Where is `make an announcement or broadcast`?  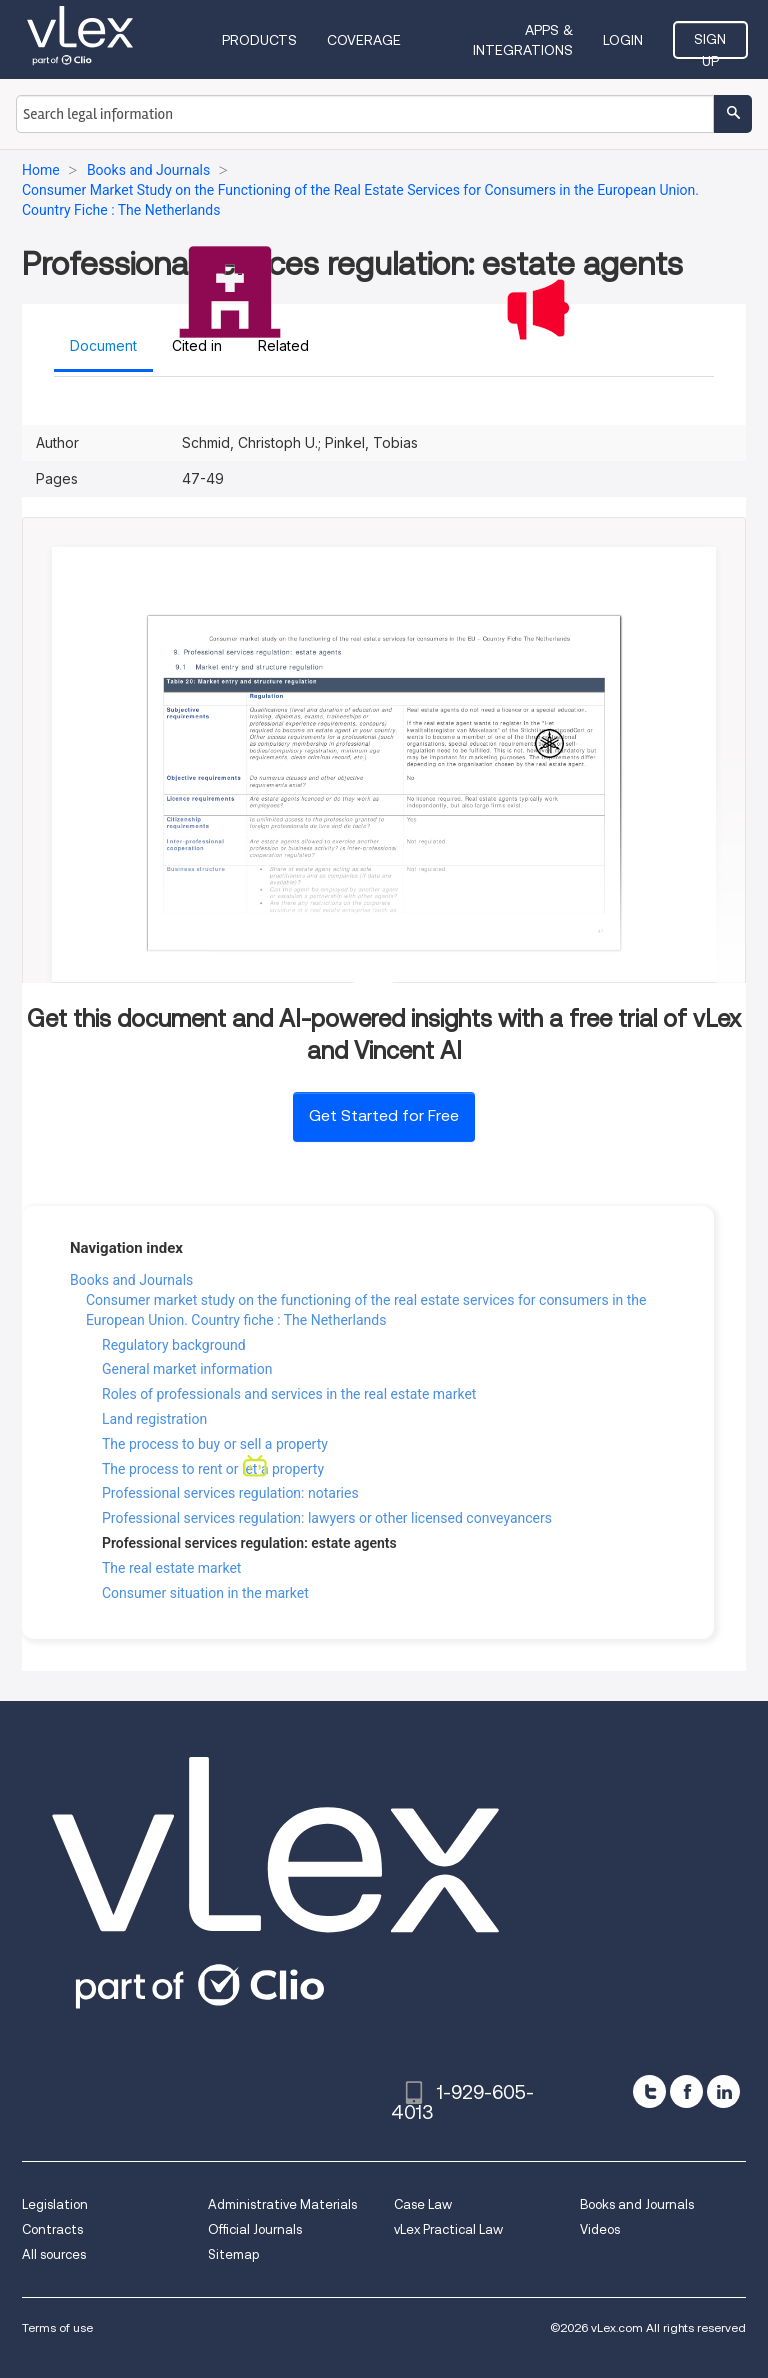
make an announcement or broadcast is located at coordinates (536, 308).